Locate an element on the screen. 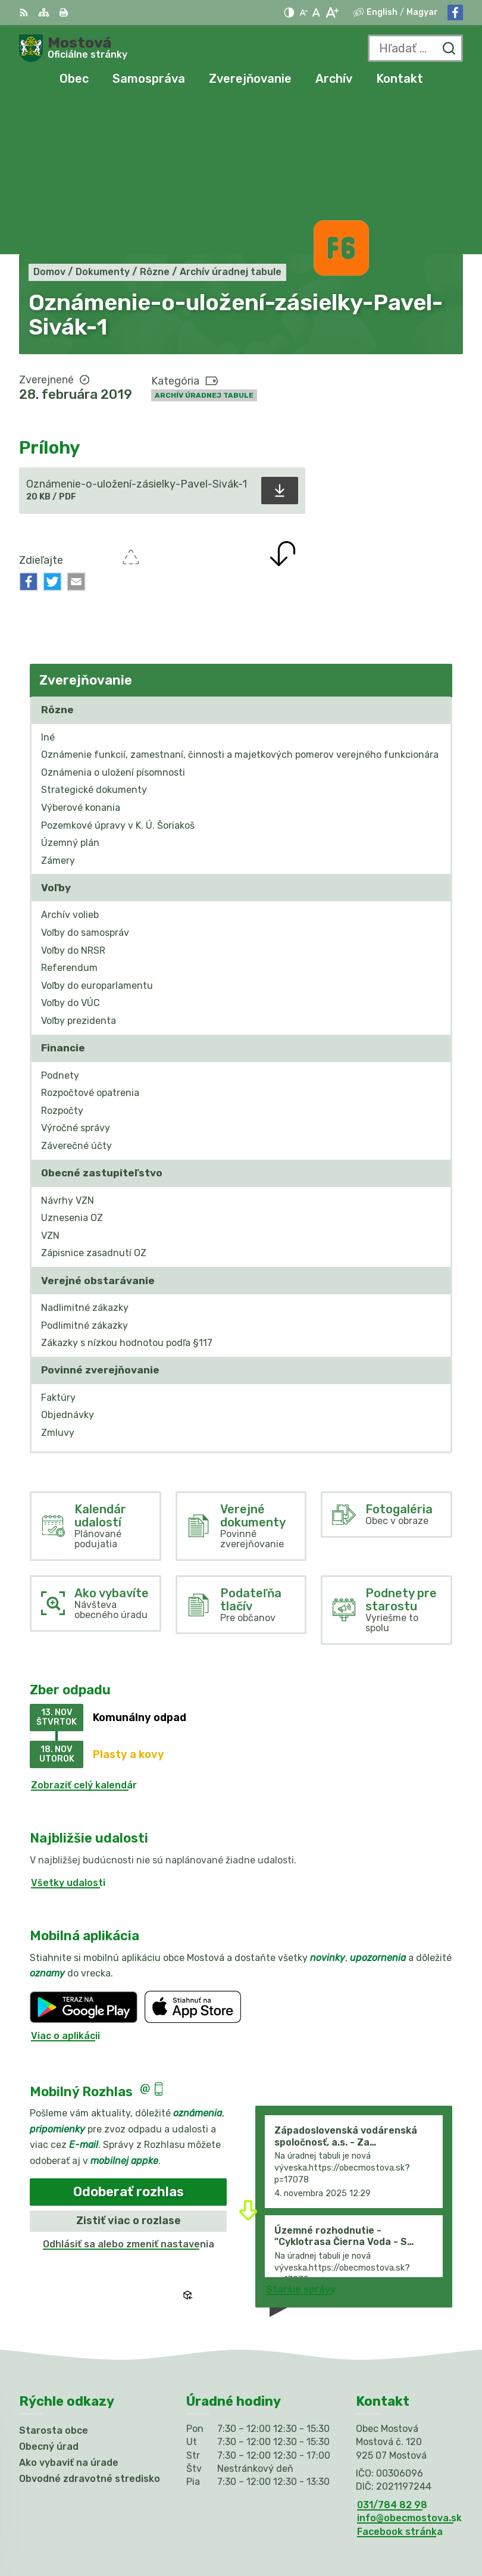 This screenshot has width=482, height=2576. redo or repeat the last action is located at coordinates (283, 554).